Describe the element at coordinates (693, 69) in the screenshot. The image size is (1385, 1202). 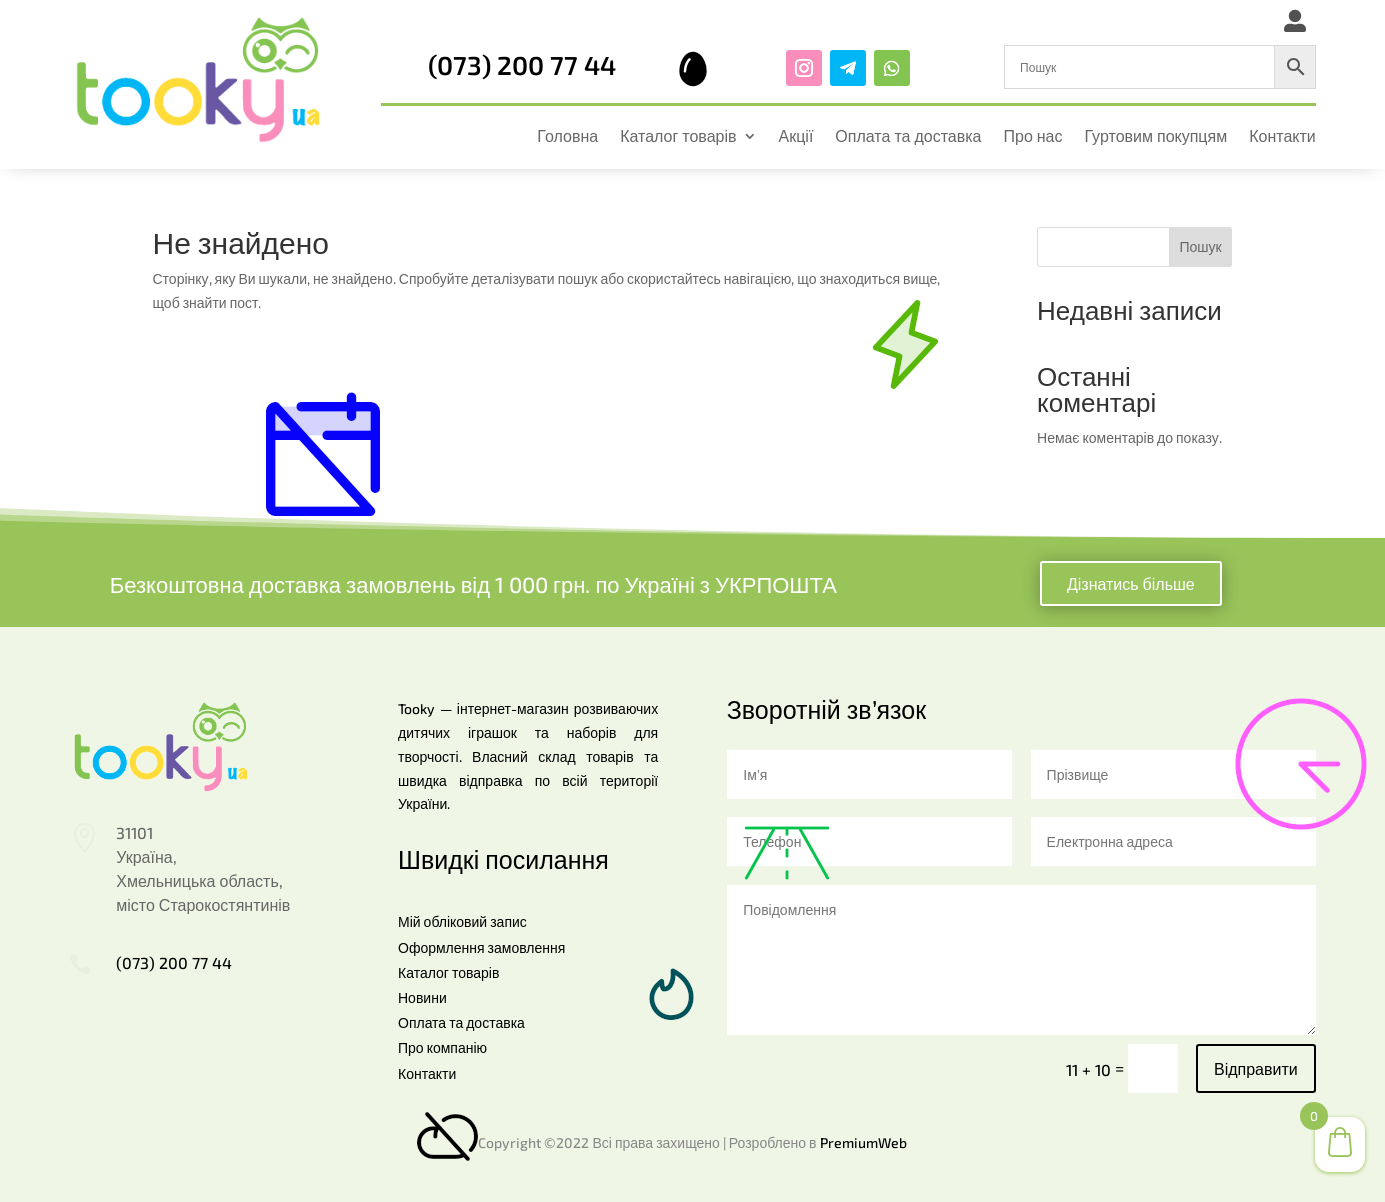
I see `indicates food or breakfast-related content` at that location.